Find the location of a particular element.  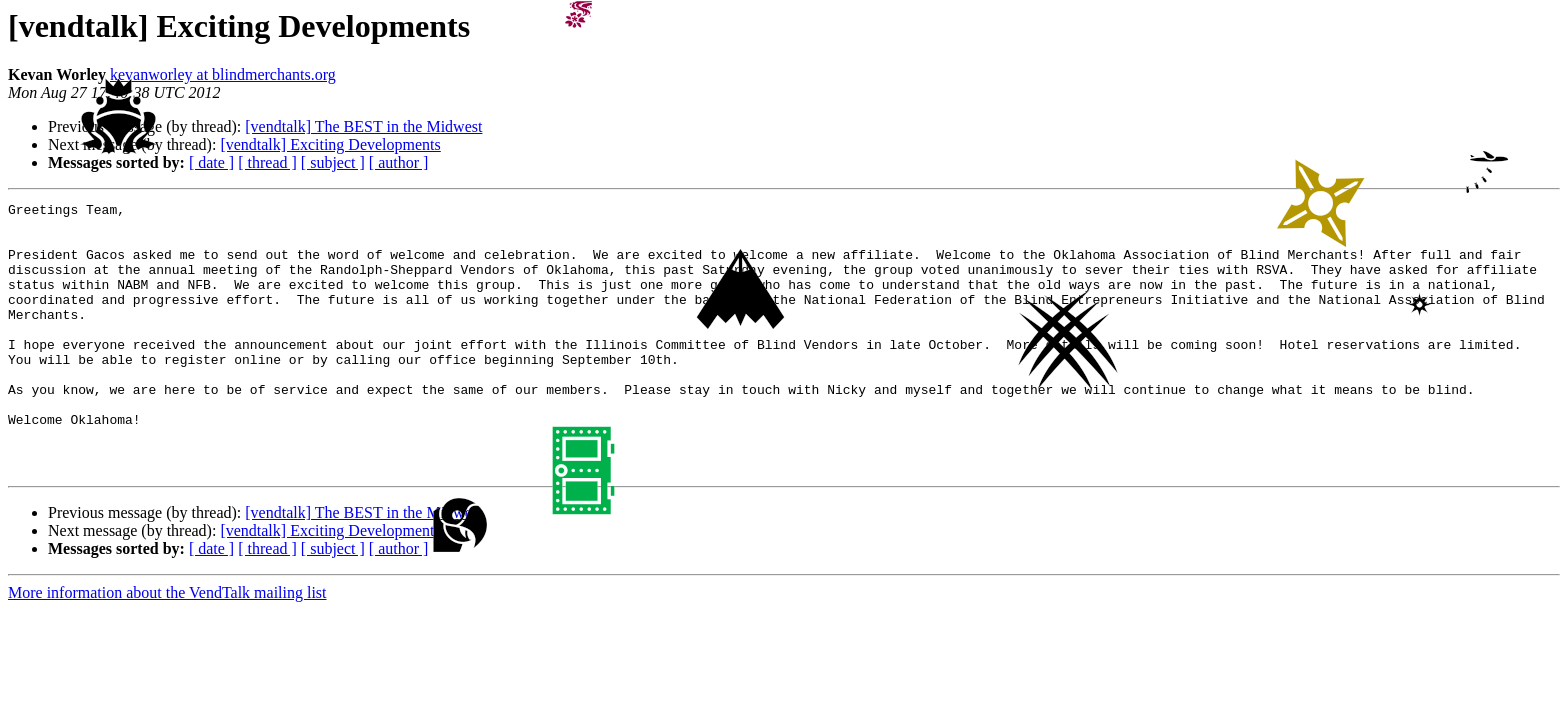

attack or slash action in a game is located at coordinates (1068, 340).